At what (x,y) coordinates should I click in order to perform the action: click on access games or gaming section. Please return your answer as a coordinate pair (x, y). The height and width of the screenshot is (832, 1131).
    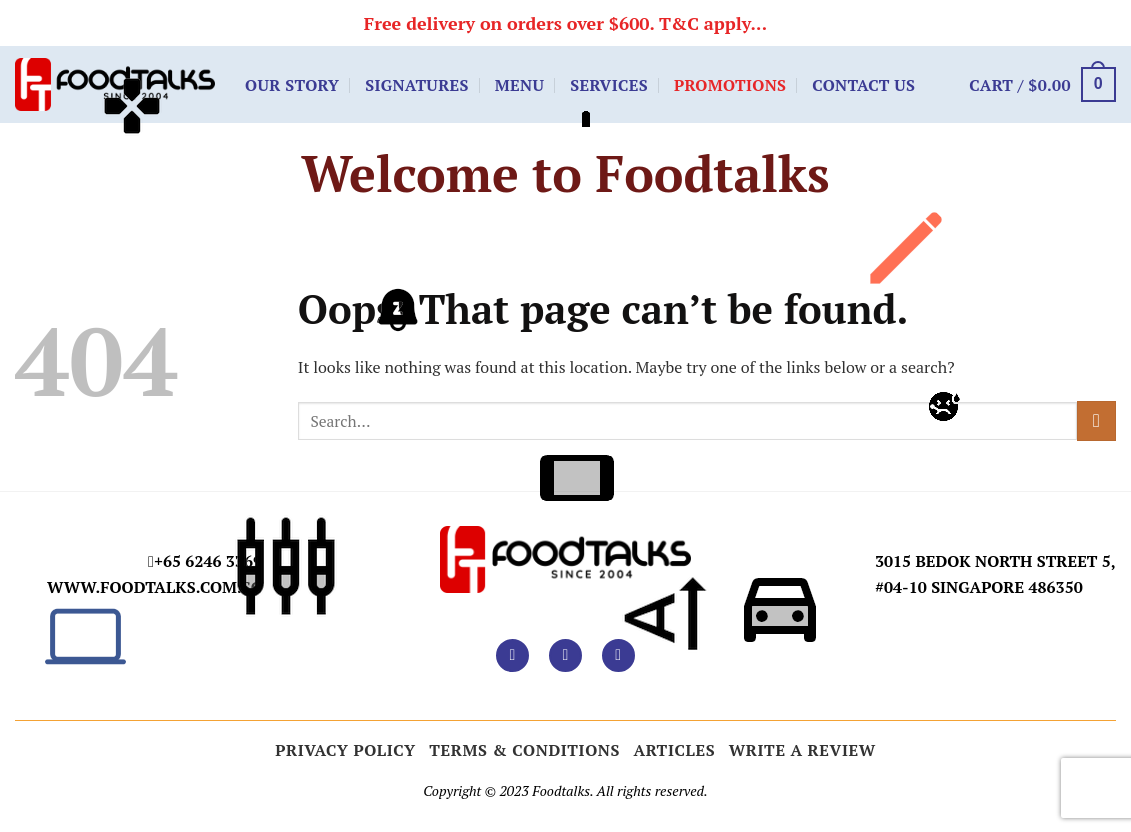
    Looking at the image, I should click on (132, 106).